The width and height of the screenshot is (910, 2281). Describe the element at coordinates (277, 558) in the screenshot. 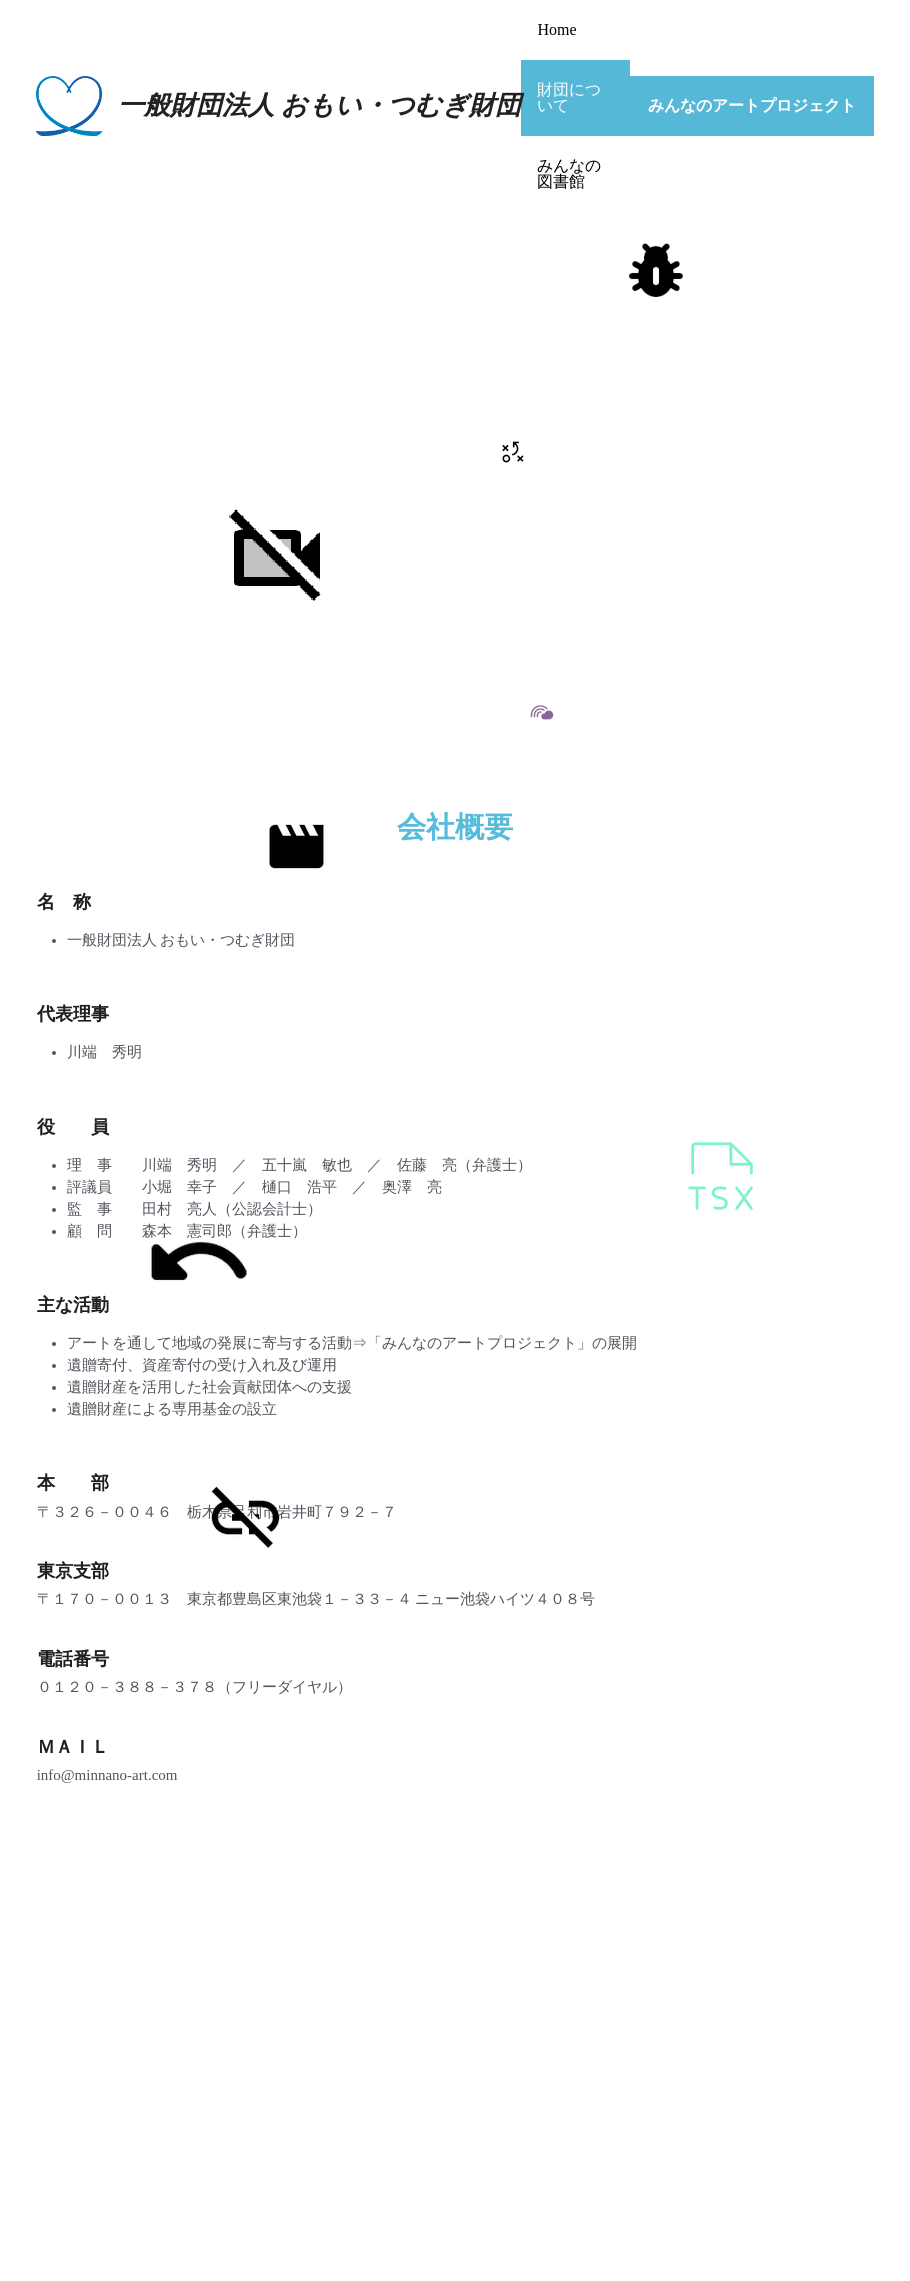

I see `turn off camera or video` at that location.